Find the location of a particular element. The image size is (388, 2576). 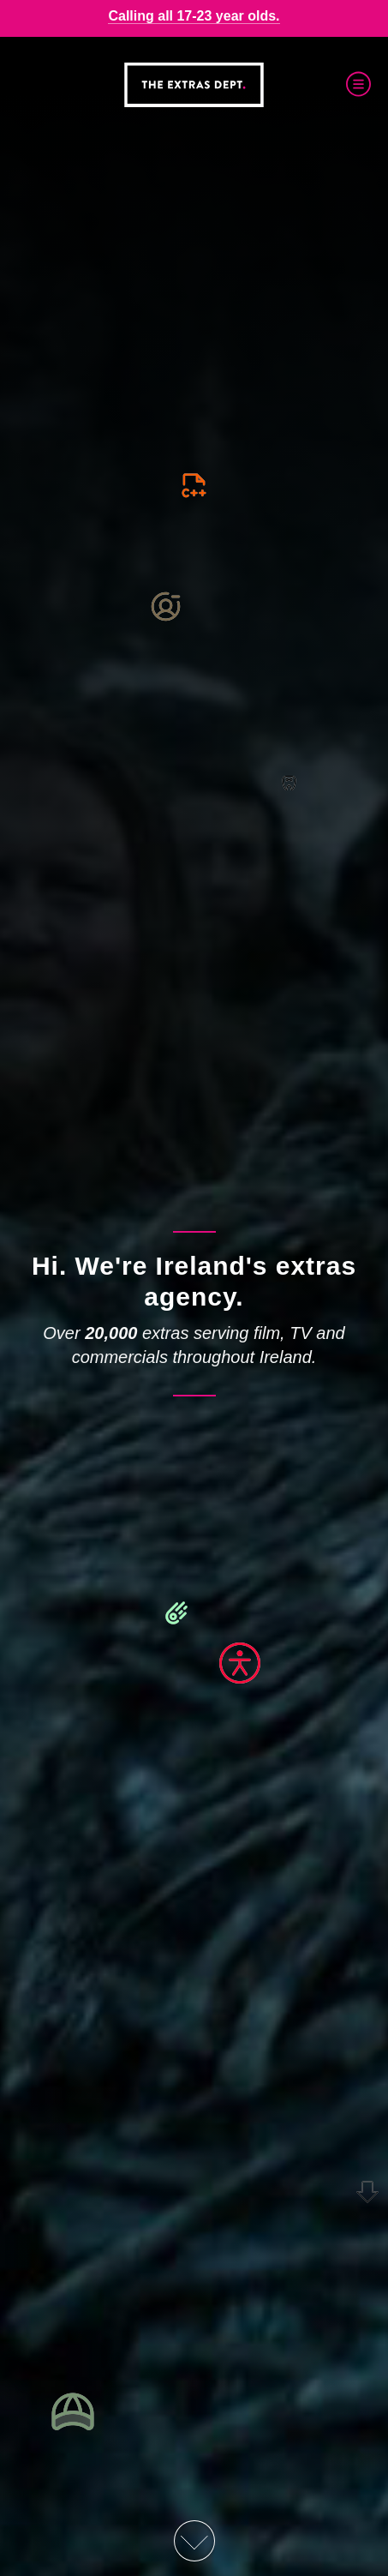

remove a user from your contacts is located at coordinates (165, 606).